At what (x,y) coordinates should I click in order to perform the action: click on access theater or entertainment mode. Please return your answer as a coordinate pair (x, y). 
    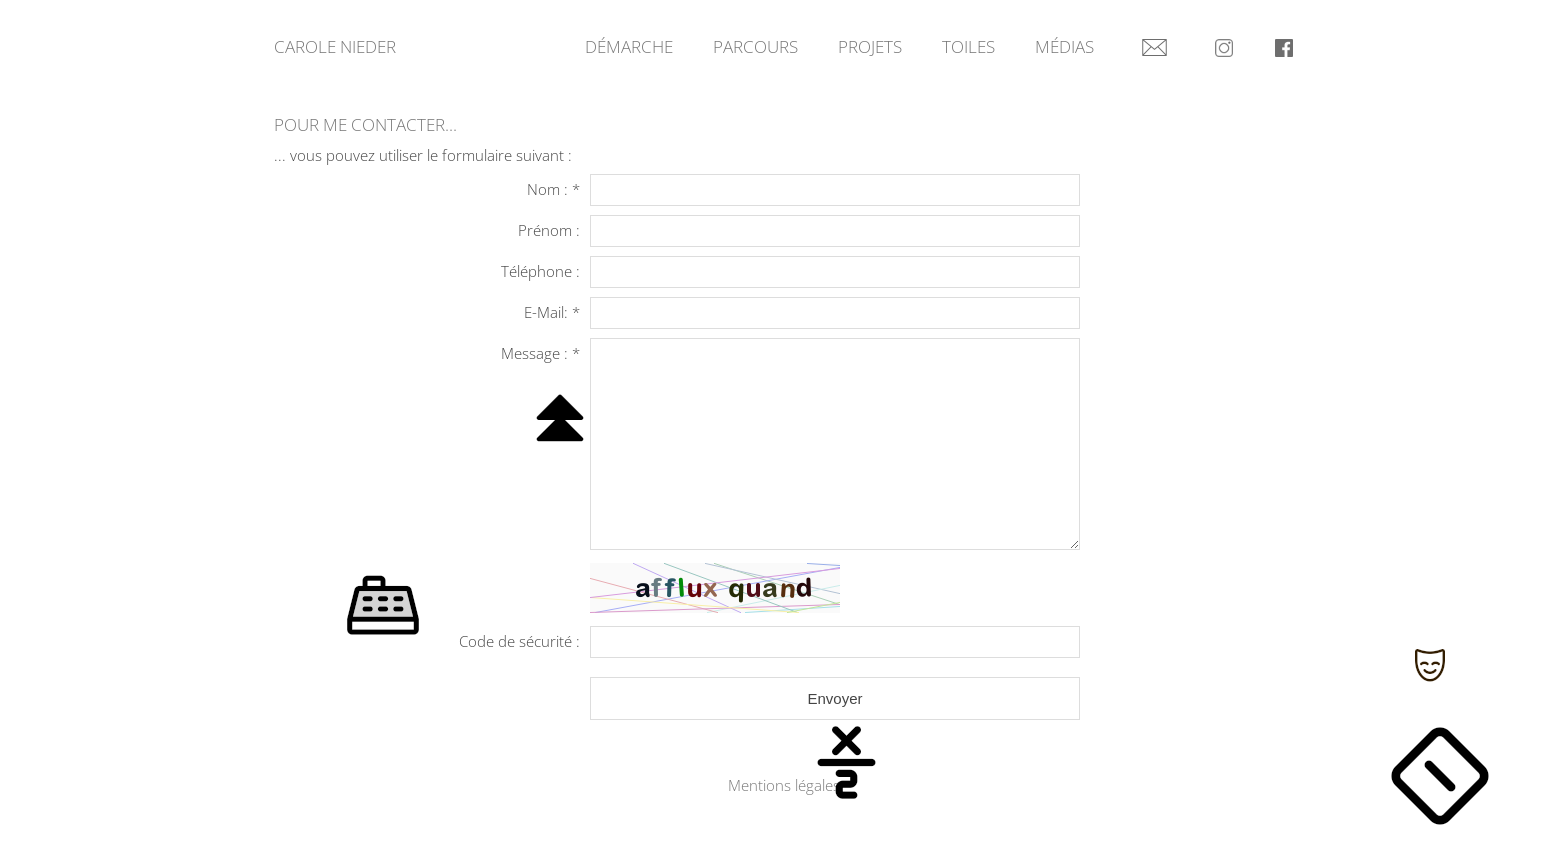
    Looking at the image, I should click on (1430, 664).